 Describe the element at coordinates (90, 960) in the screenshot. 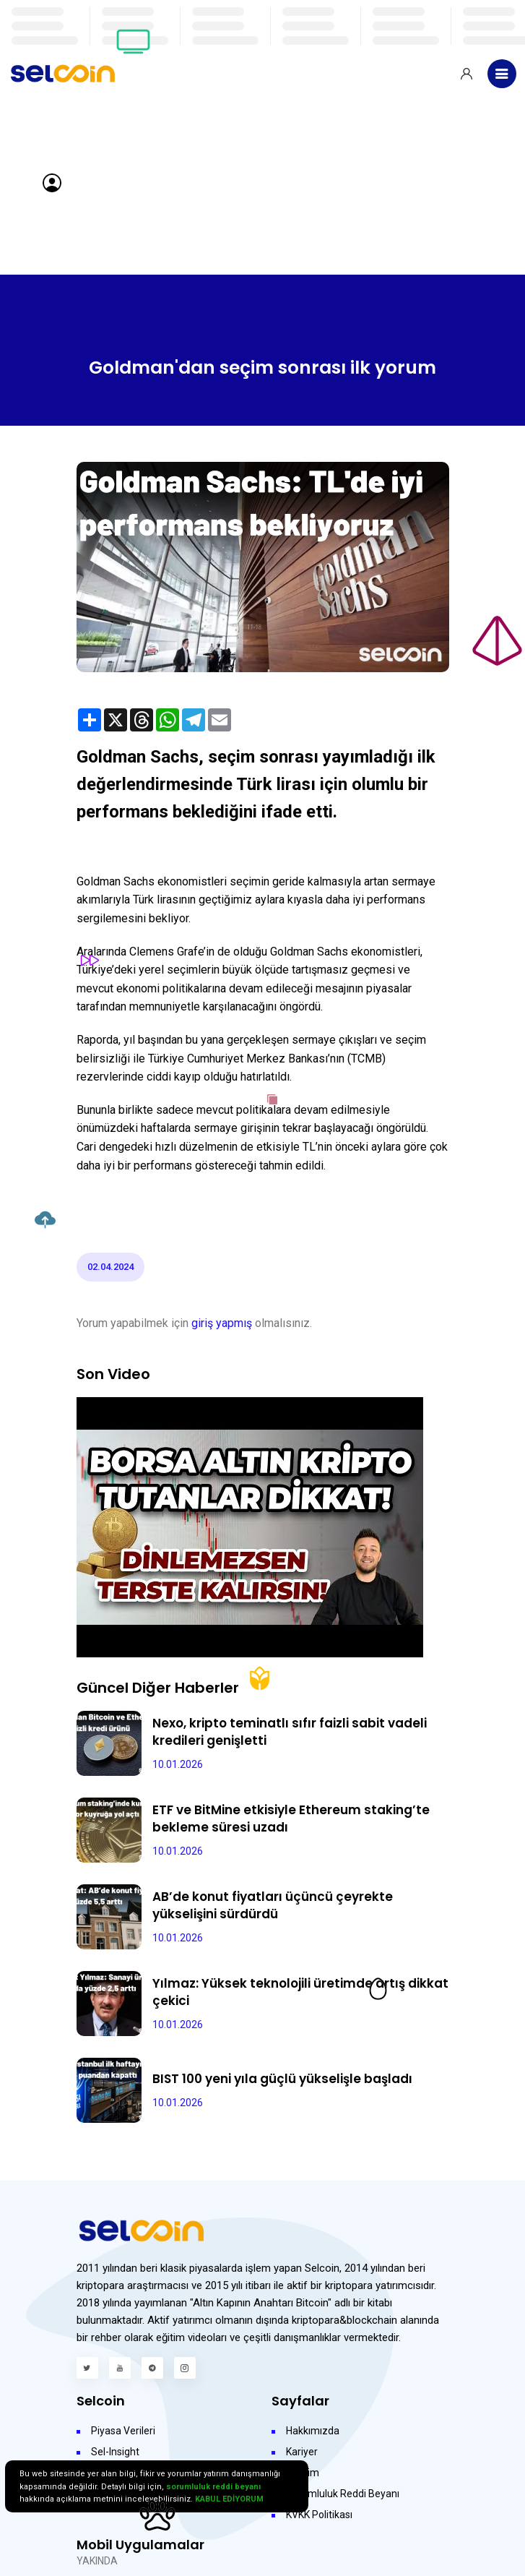

I see `skip to the next track` at that location.